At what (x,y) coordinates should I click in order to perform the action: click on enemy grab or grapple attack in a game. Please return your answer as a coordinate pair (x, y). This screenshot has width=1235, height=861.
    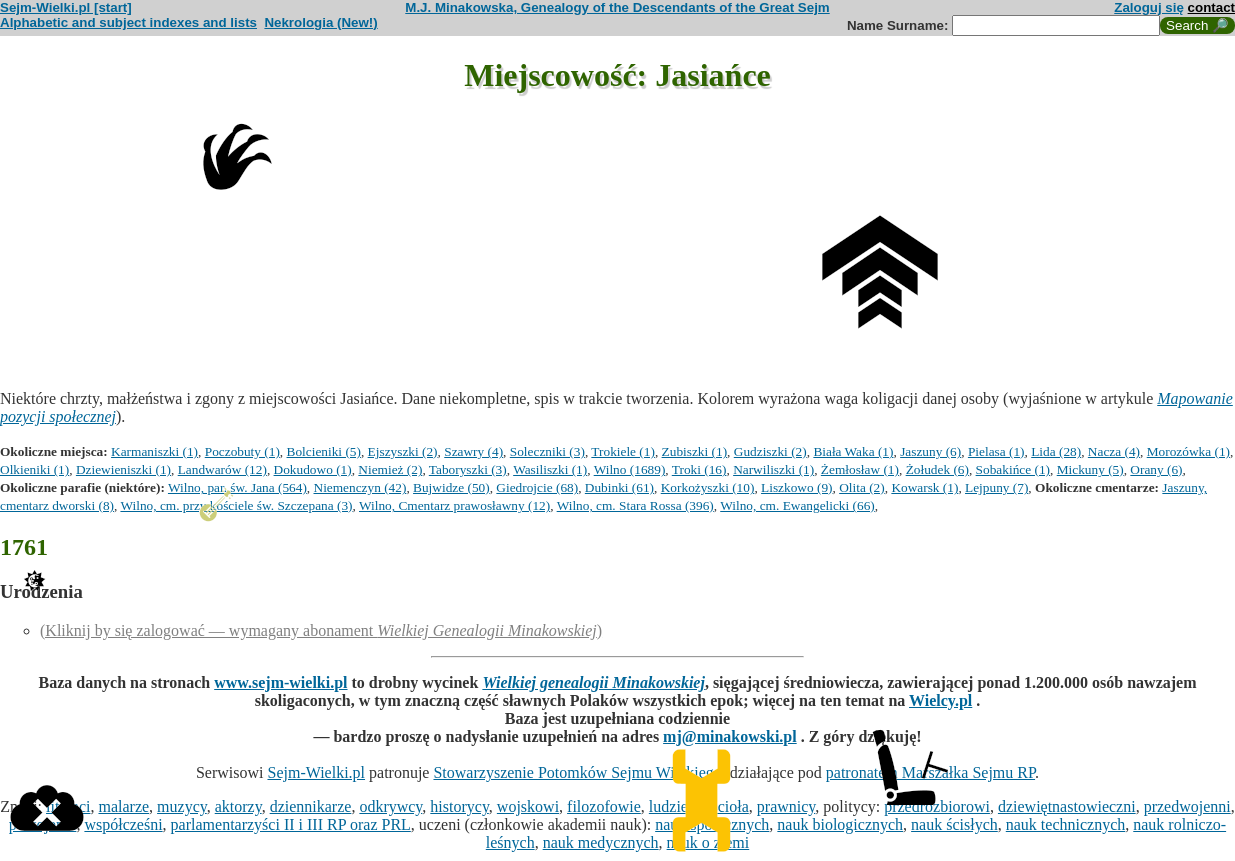
    Looking at the image, I should click on (237, 155).